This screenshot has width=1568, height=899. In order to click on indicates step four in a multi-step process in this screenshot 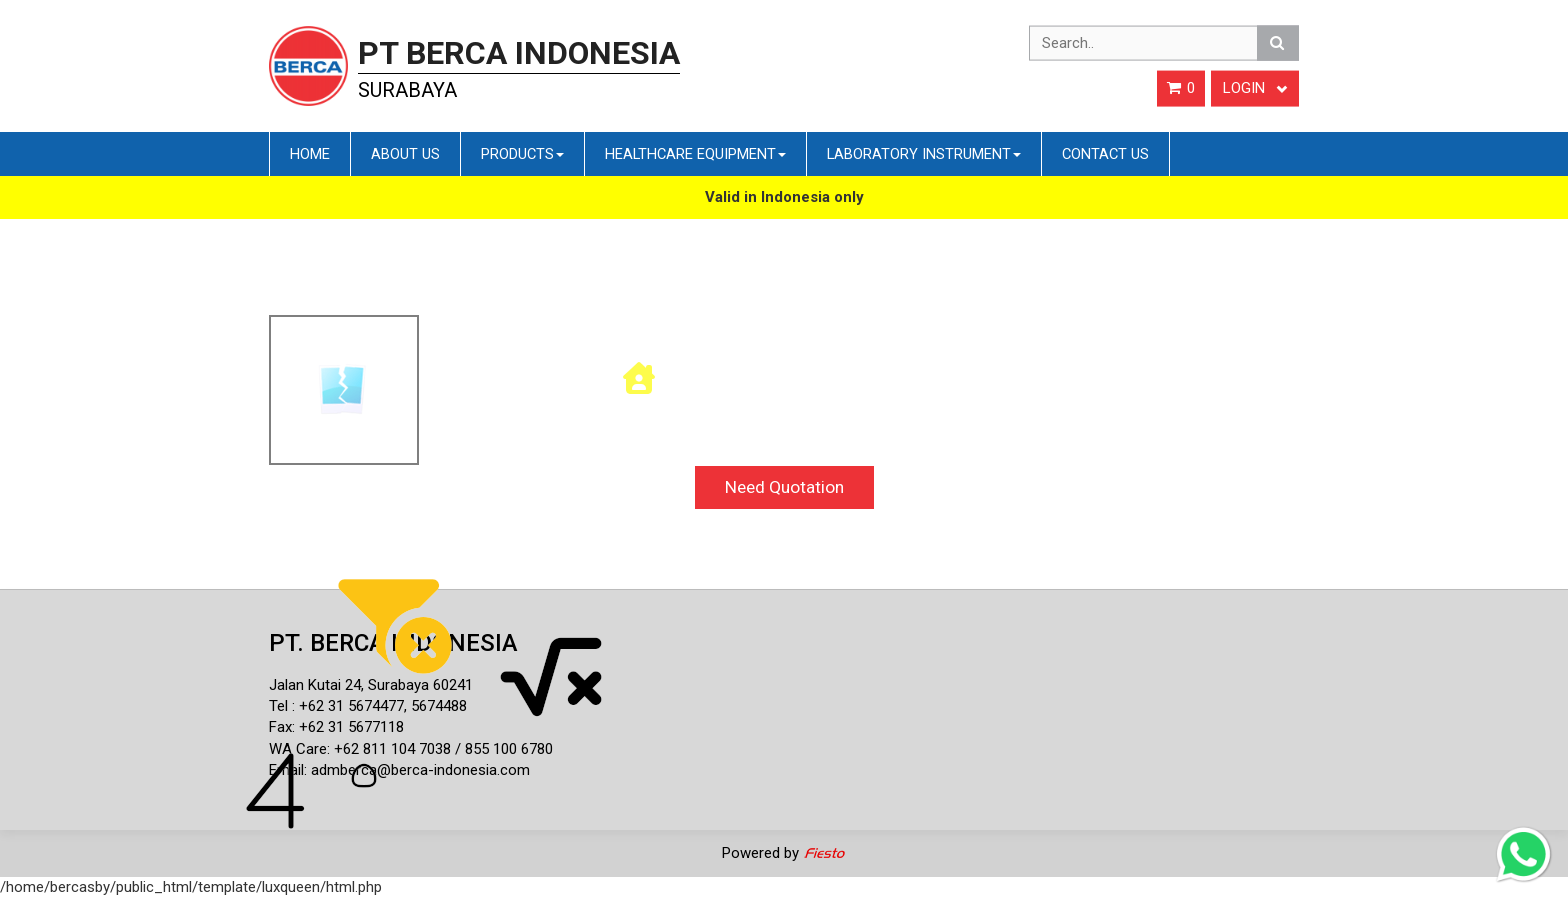, I will do `click(277, 791)`.